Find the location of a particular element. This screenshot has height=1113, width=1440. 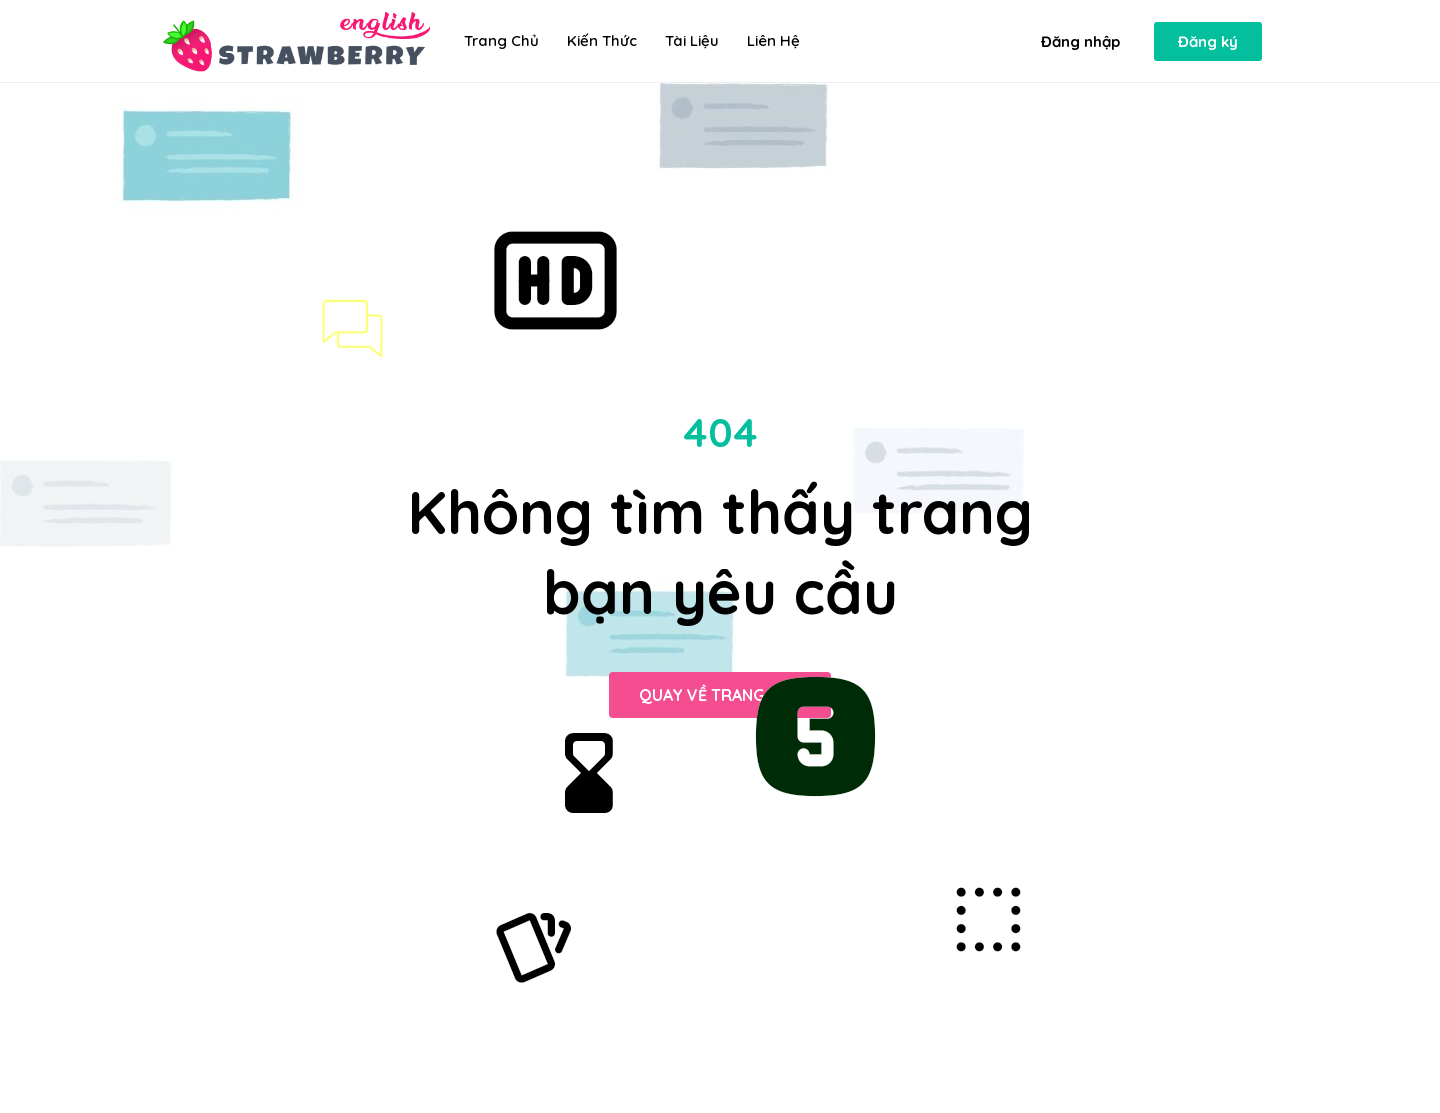

indicates step 5 in a numbered sequence is located at coordinates (815, 736).